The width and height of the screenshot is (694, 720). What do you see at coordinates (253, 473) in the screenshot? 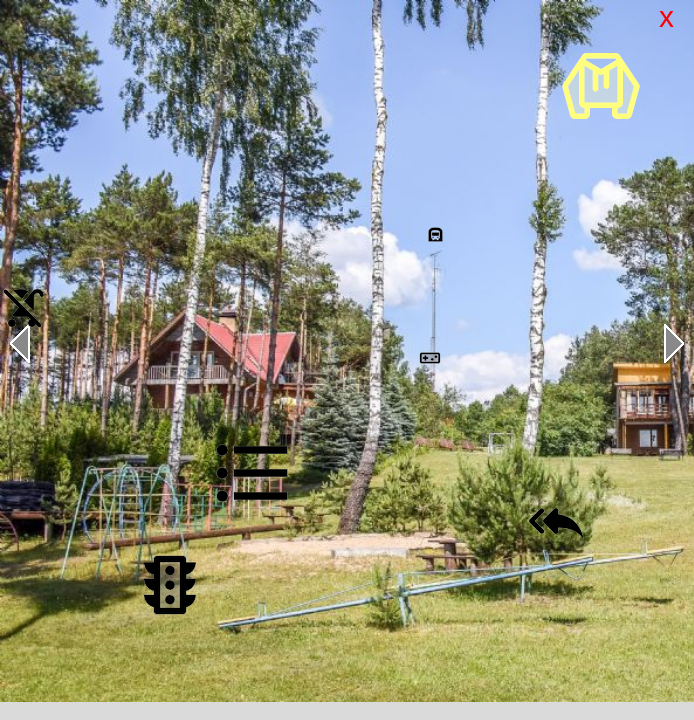
I see `view items in a bulleted list format` at bounding box center [253, 473].